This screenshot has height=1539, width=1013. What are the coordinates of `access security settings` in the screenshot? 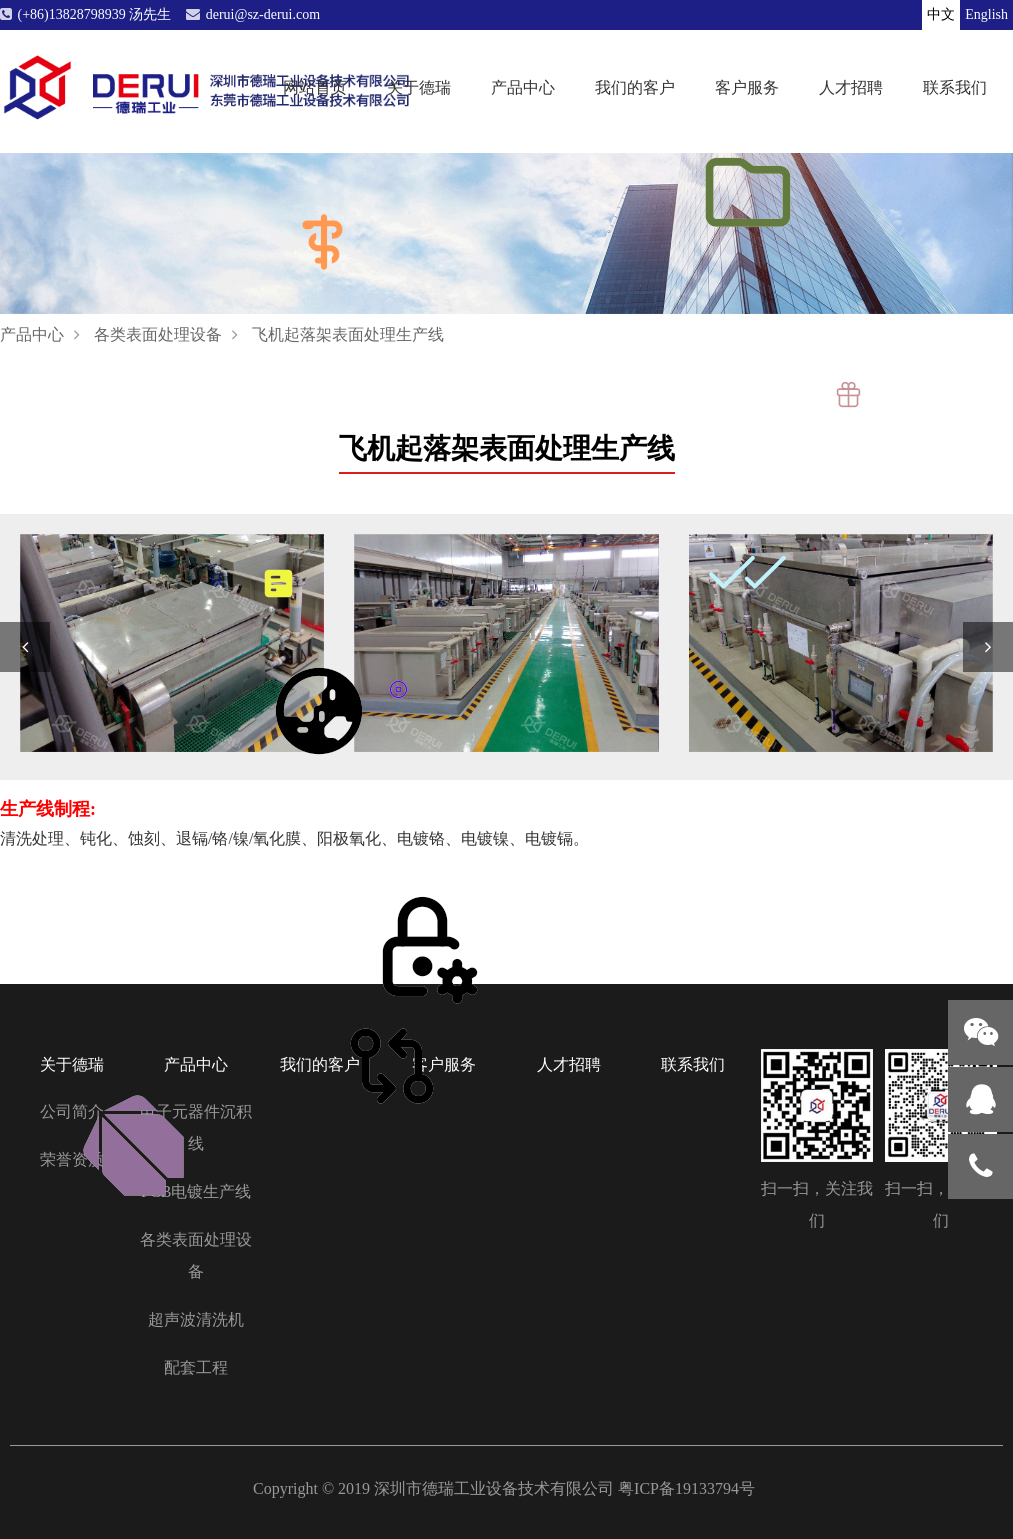 It's located at (422, 946).